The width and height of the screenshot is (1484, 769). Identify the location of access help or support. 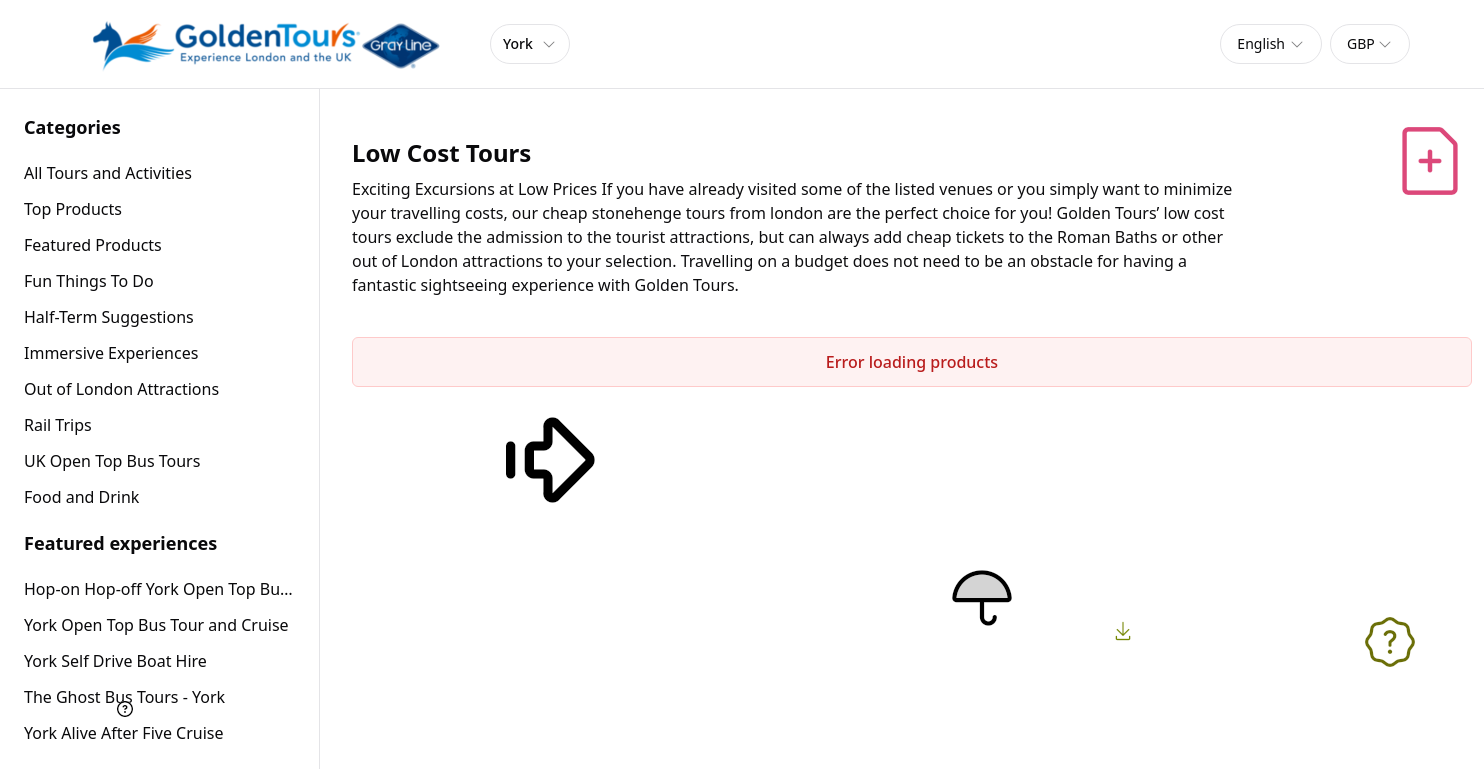
(125, 709).